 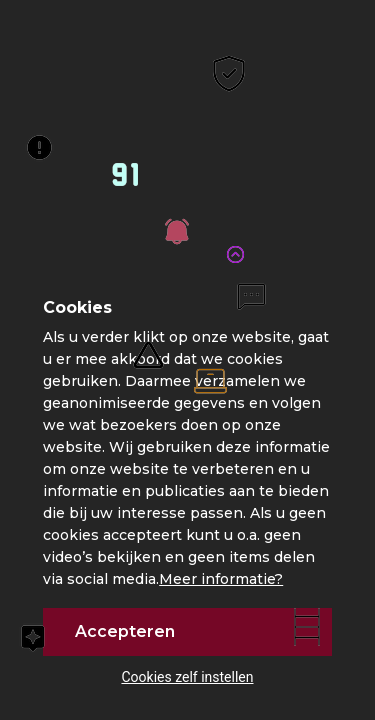 What do you see at coordinates (251, 294) in the screenshot?
I see `open chat or messaging` at bounding box center [251, 294].